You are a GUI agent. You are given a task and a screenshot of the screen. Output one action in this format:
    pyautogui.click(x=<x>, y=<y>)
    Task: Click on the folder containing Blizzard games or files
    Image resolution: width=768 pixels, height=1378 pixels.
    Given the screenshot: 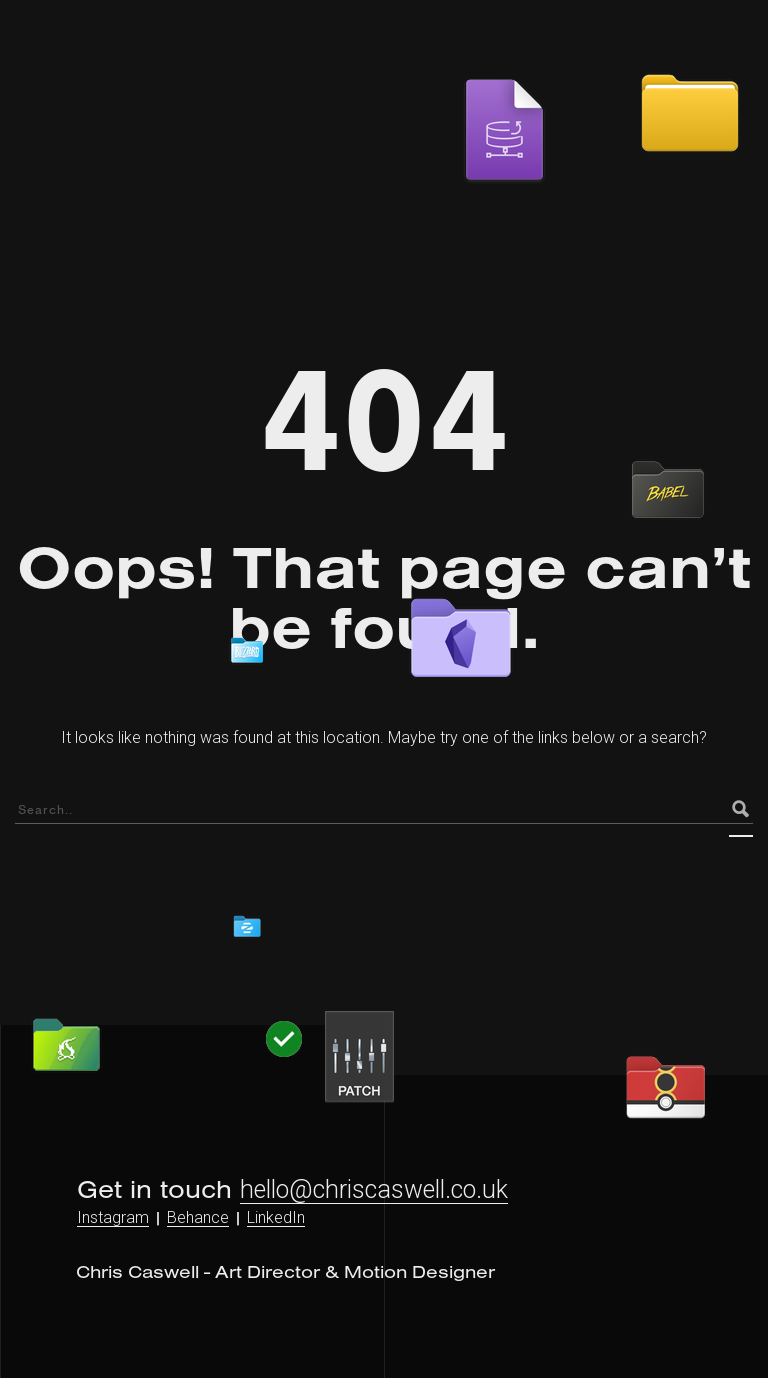 What is the action you would take?
    pyautogui.click(x=247, y=651)
    